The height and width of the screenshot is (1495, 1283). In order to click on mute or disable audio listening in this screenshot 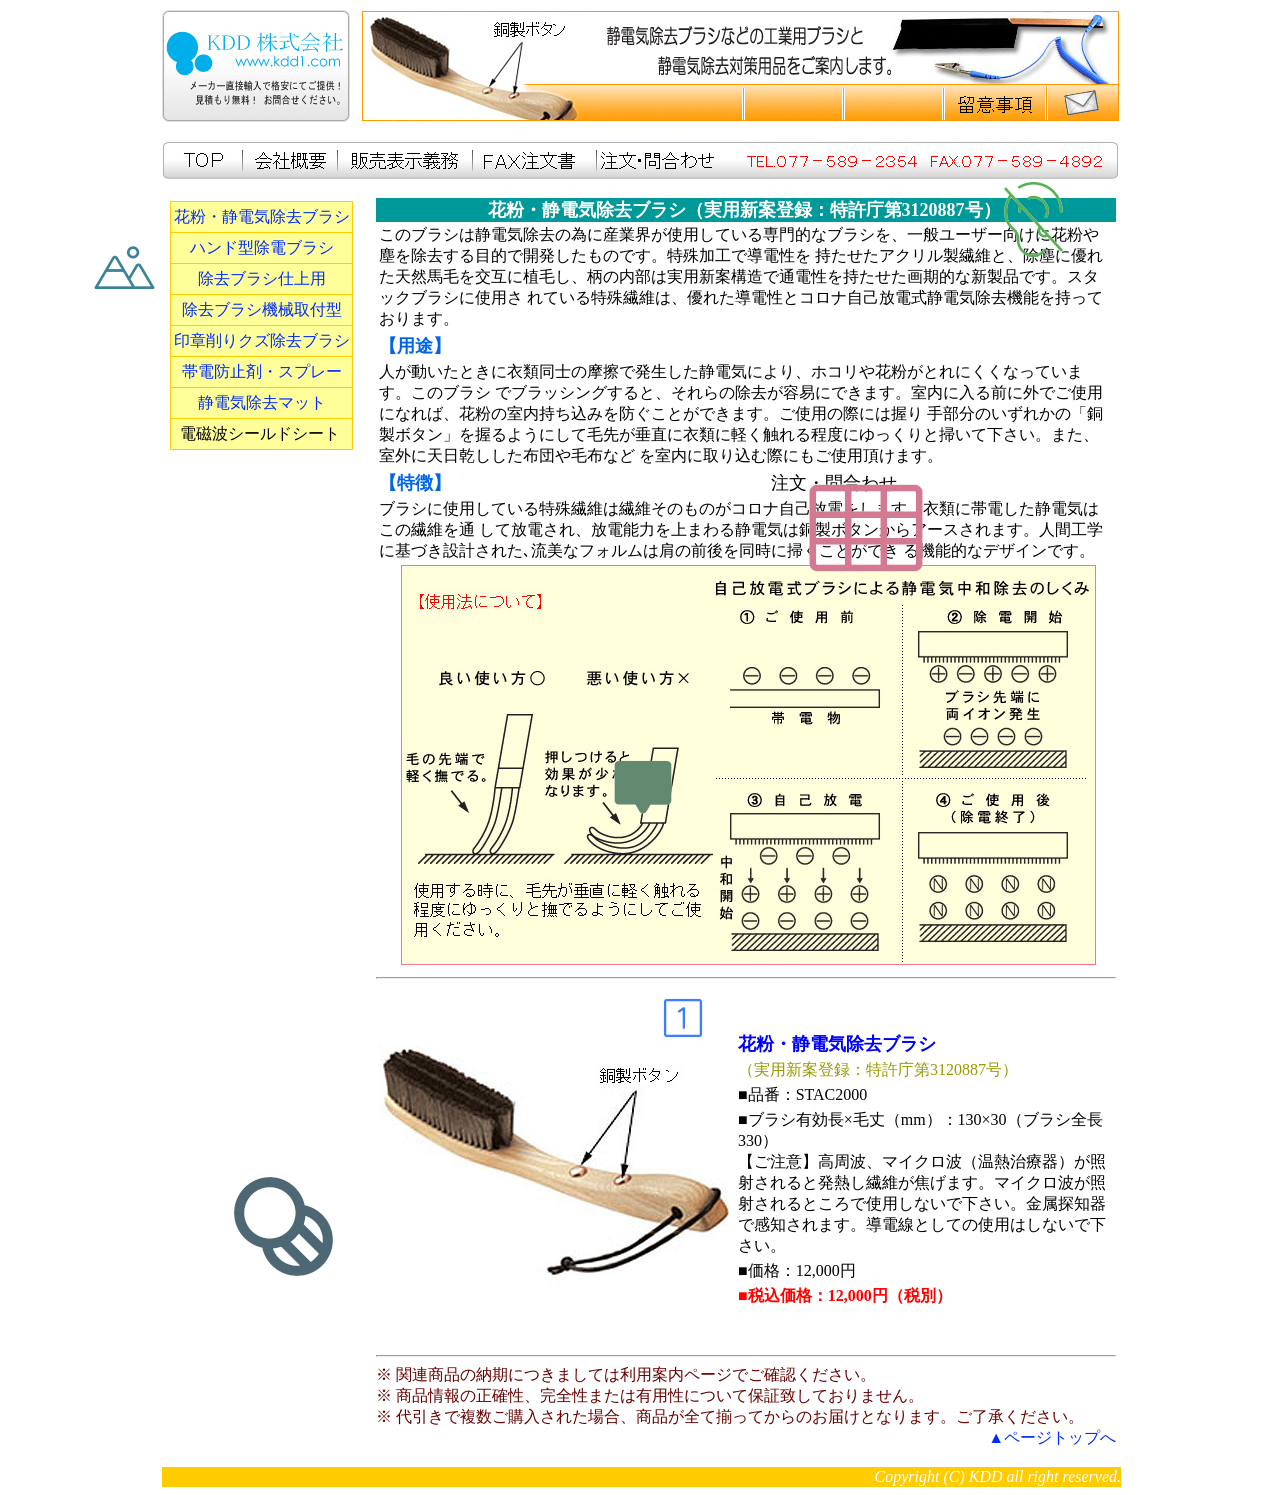, I will do `click(1033, 219)`.